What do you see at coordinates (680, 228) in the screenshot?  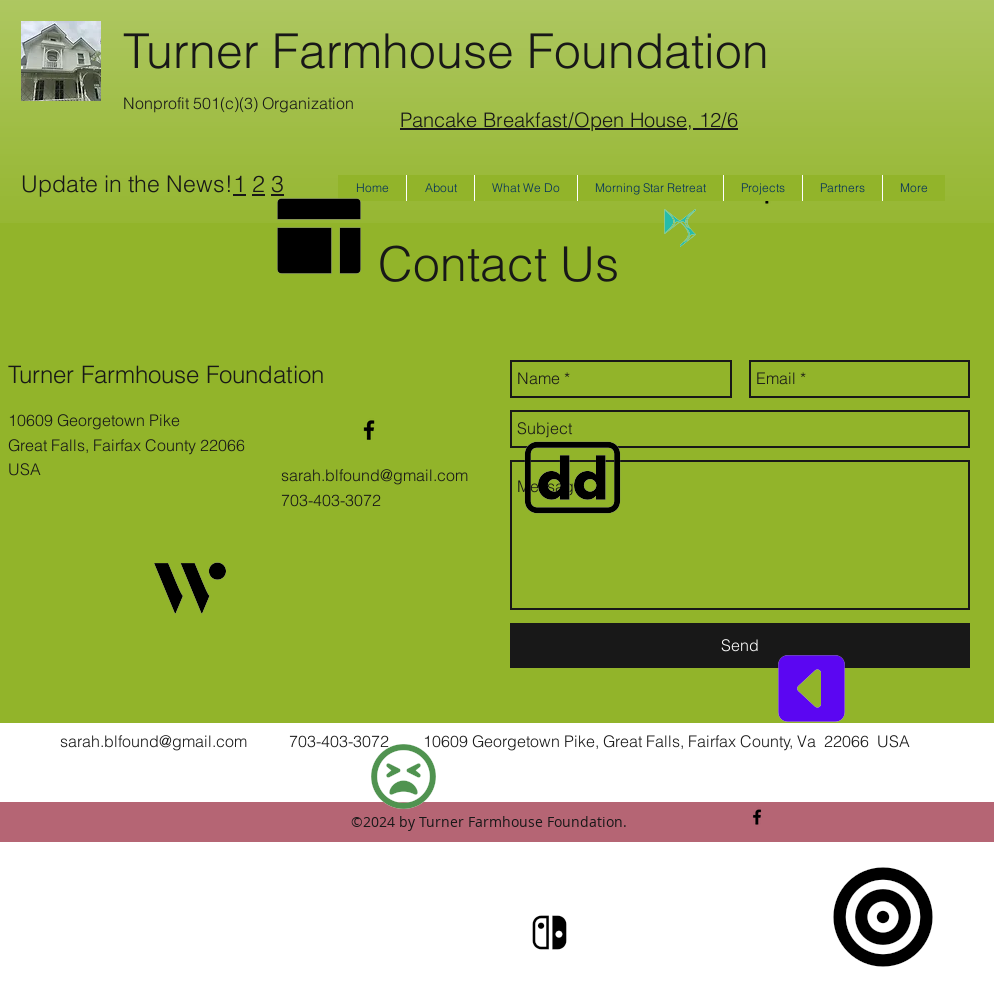 I see `DS Automobiles brand logo` at bounding box center [680, 228].